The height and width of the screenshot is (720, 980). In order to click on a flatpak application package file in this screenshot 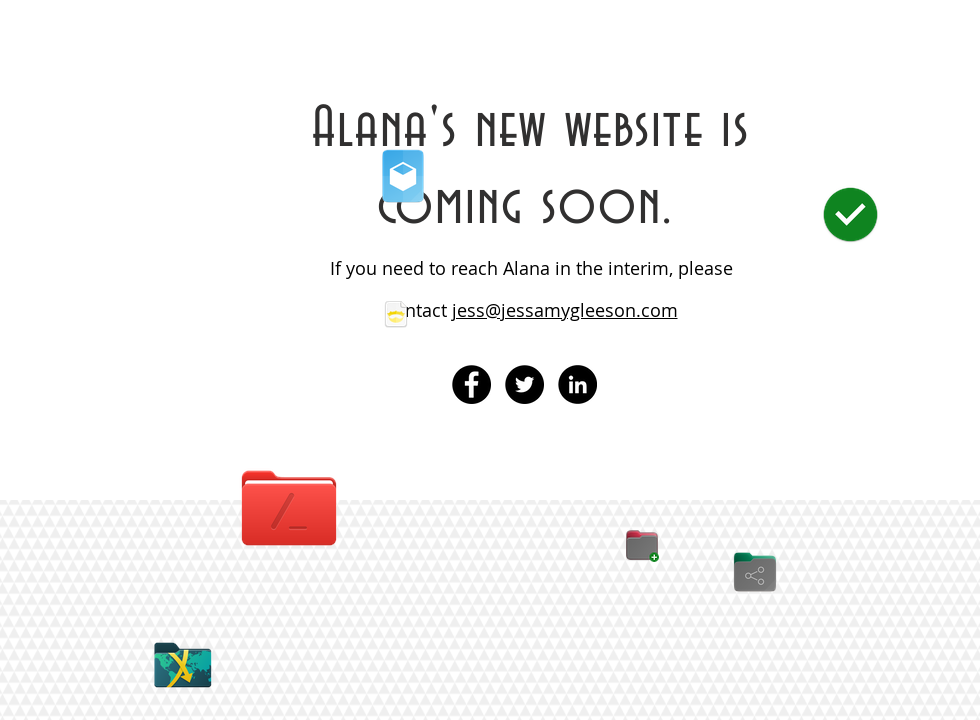, I will do `click(403, 176)`.